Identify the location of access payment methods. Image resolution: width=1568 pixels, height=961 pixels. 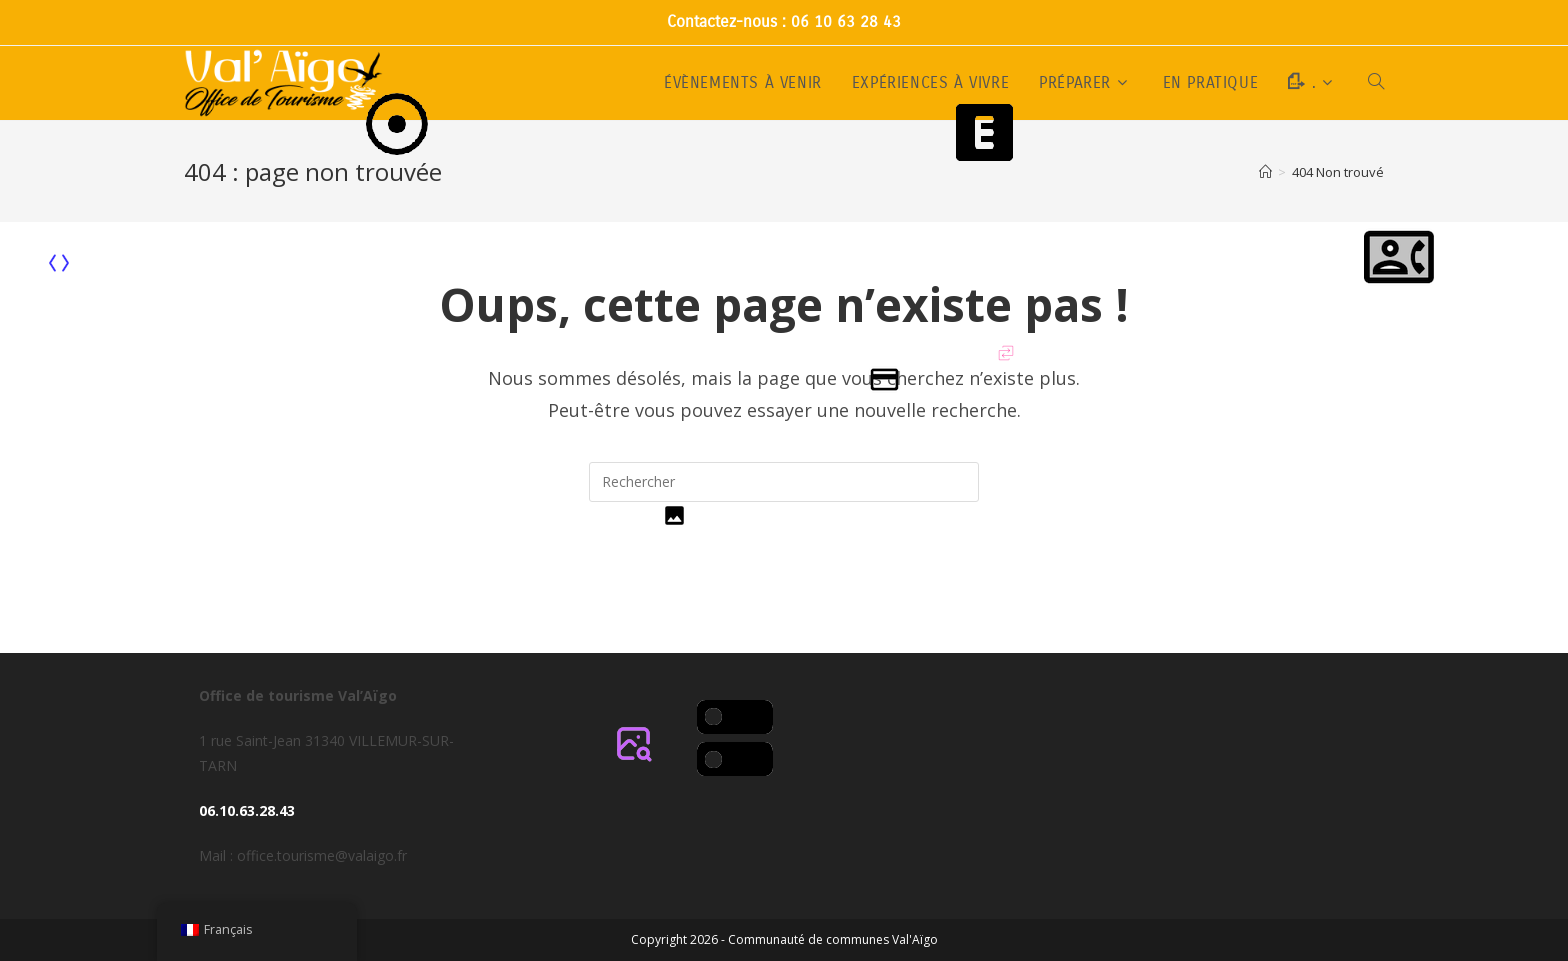
(884, 379).